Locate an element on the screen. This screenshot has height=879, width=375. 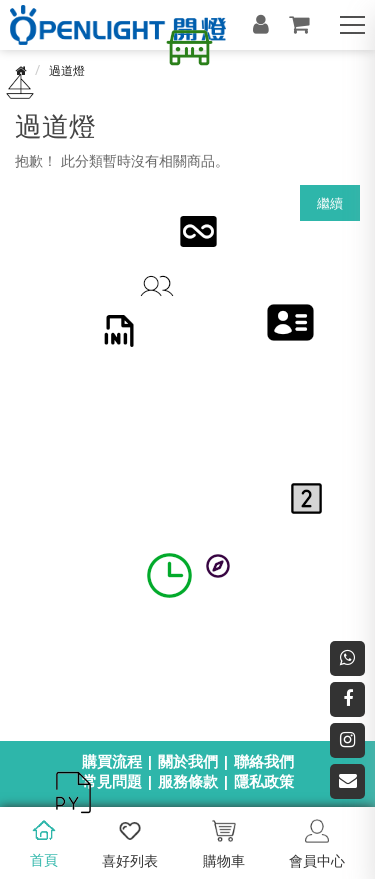
indicates unlimited or infinite capacity is located at coordinates (198, 231).